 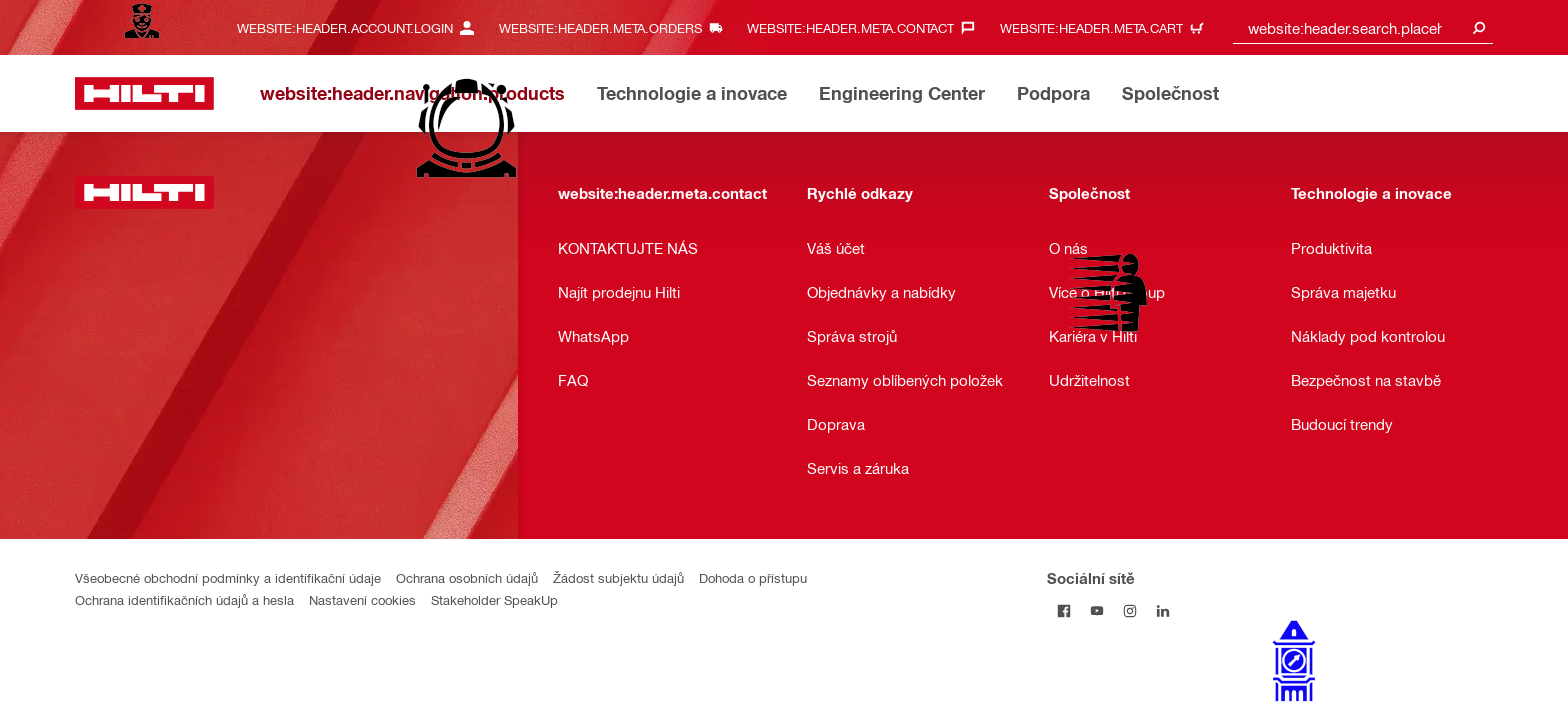 What do you see at coordinates (142, 21) in the screenshot?
I see `view male nurse profile or contact` at bounding box center [142, 21].